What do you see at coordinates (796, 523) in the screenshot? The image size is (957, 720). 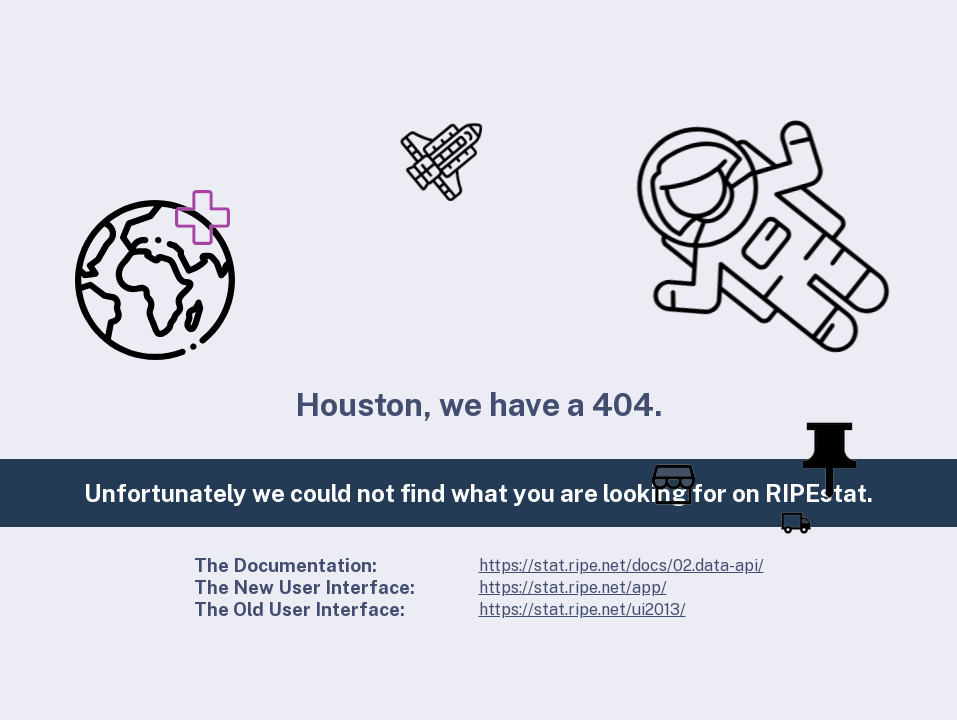 I see `track your delivery status` at bounding box center [796, 523].